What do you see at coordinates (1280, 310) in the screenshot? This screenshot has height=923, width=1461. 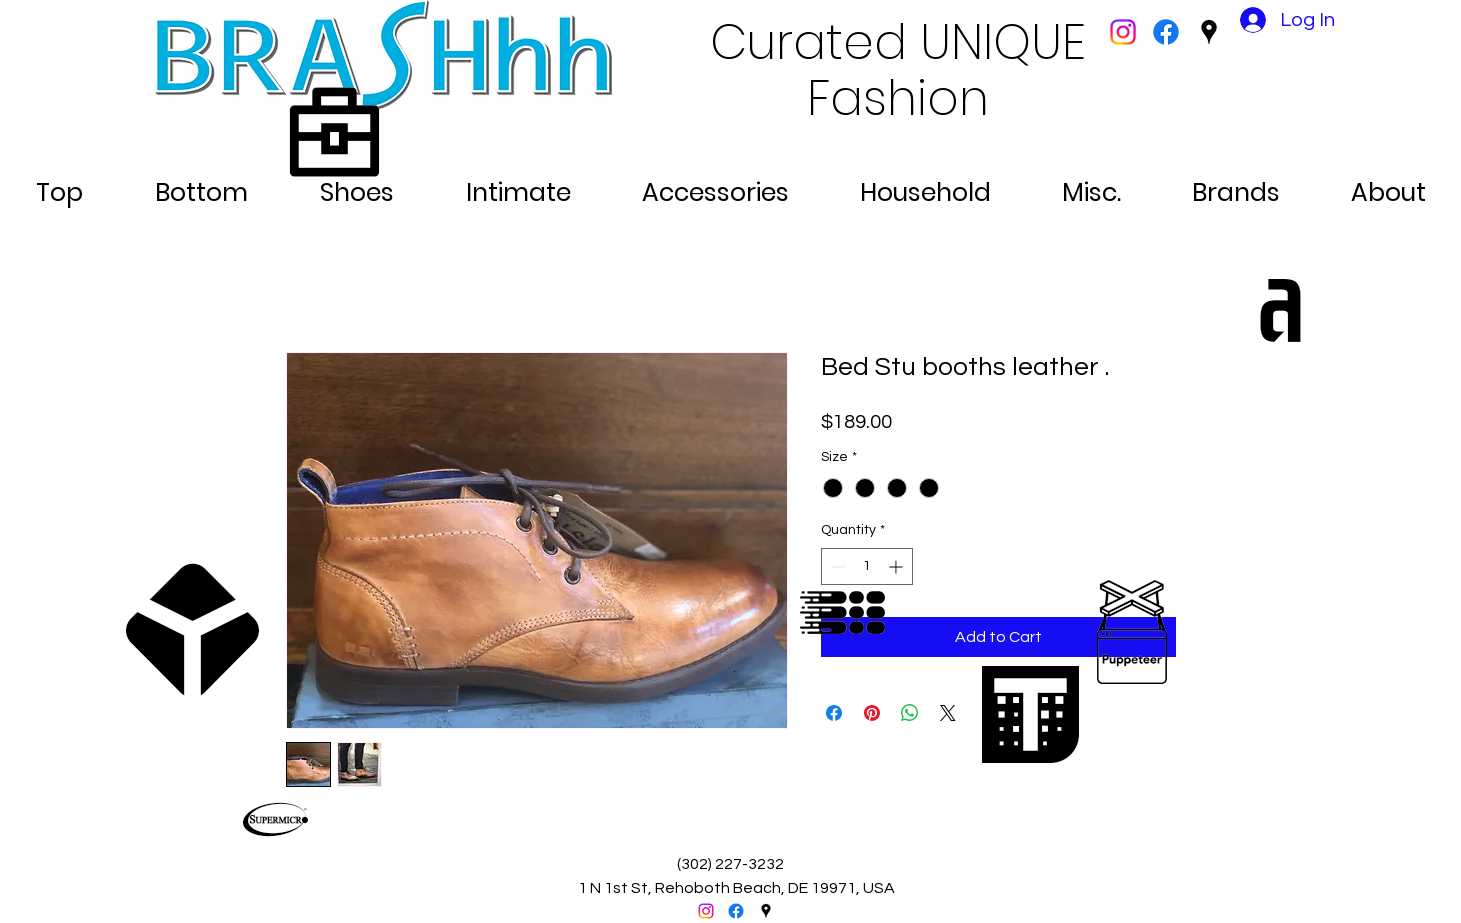 I see `appian brand logo` at bounding box center [1280, 310].